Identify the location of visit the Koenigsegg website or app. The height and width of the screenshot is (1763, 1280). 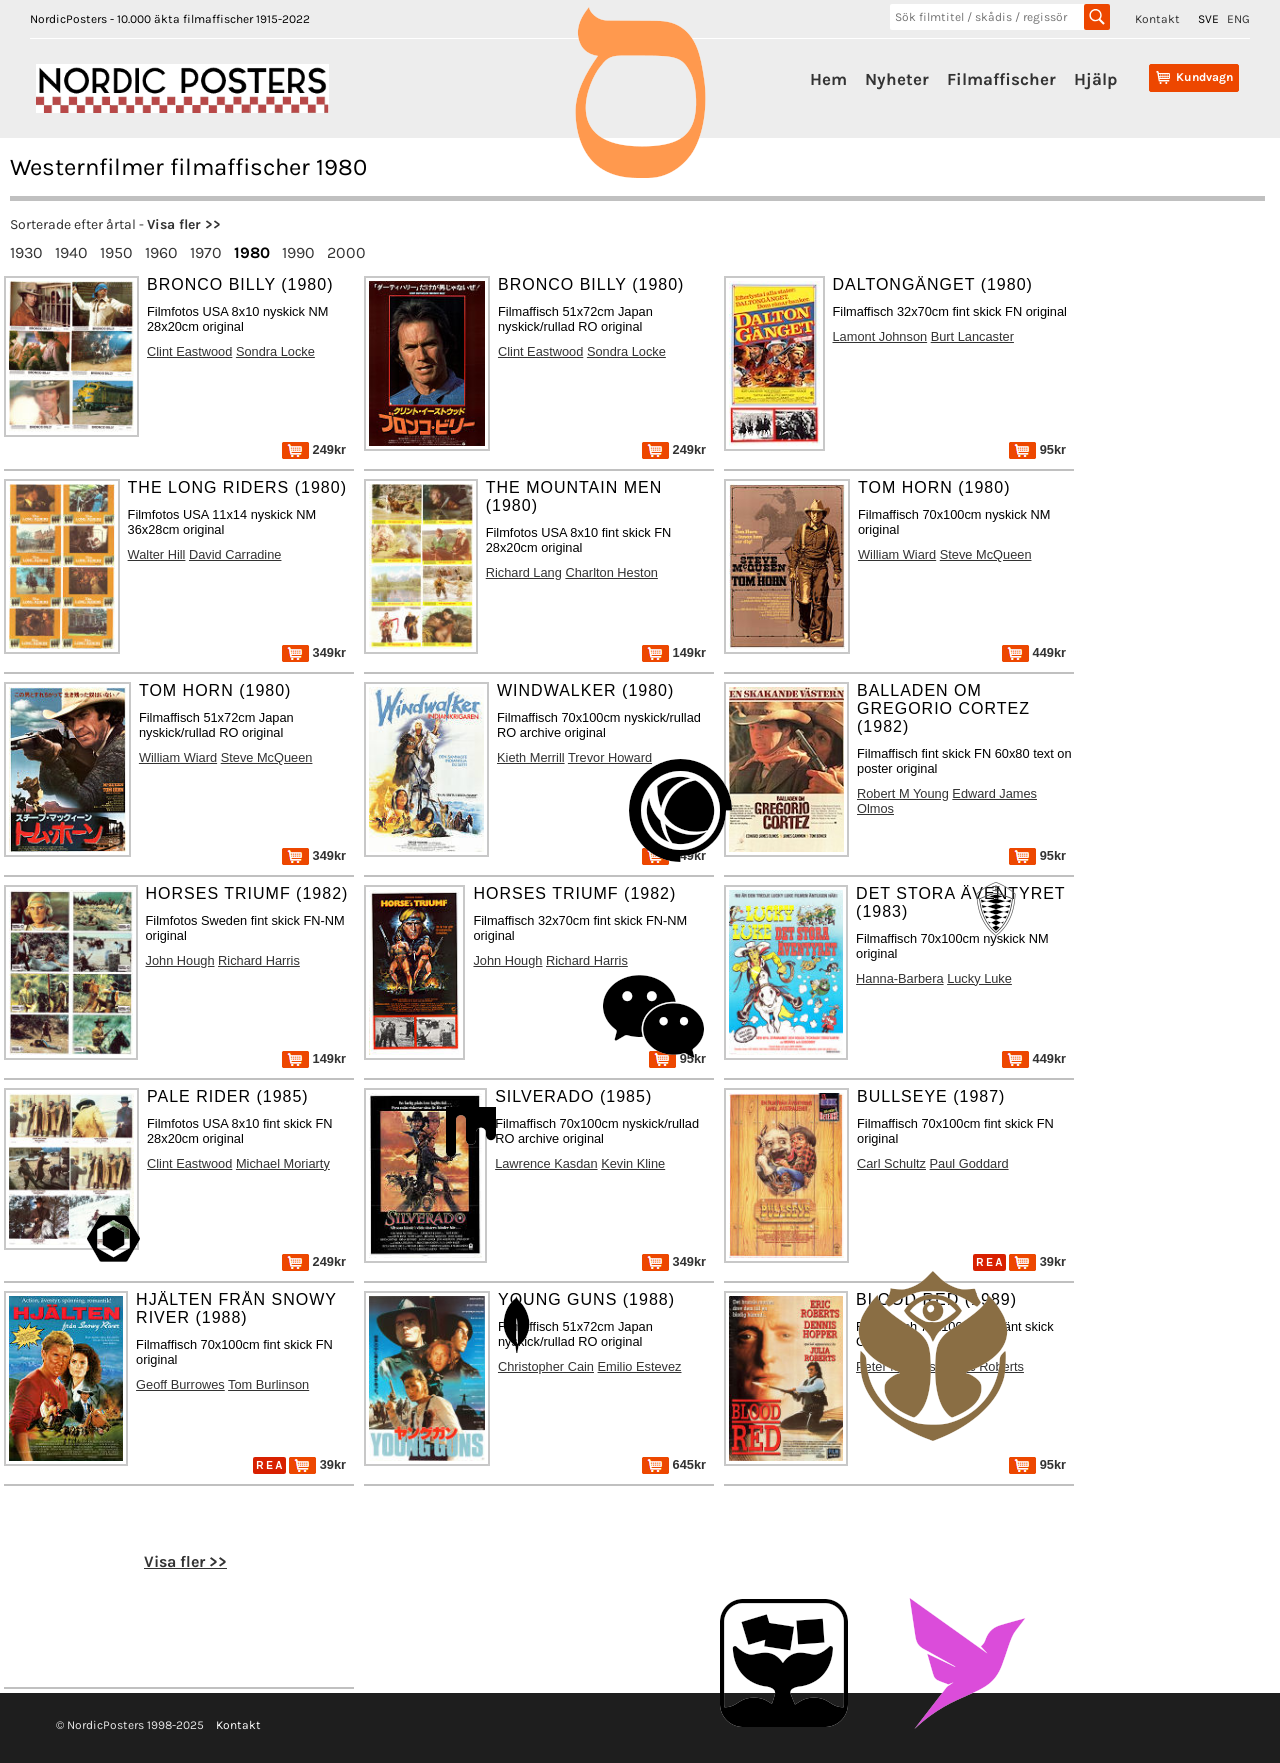
(996, 909).